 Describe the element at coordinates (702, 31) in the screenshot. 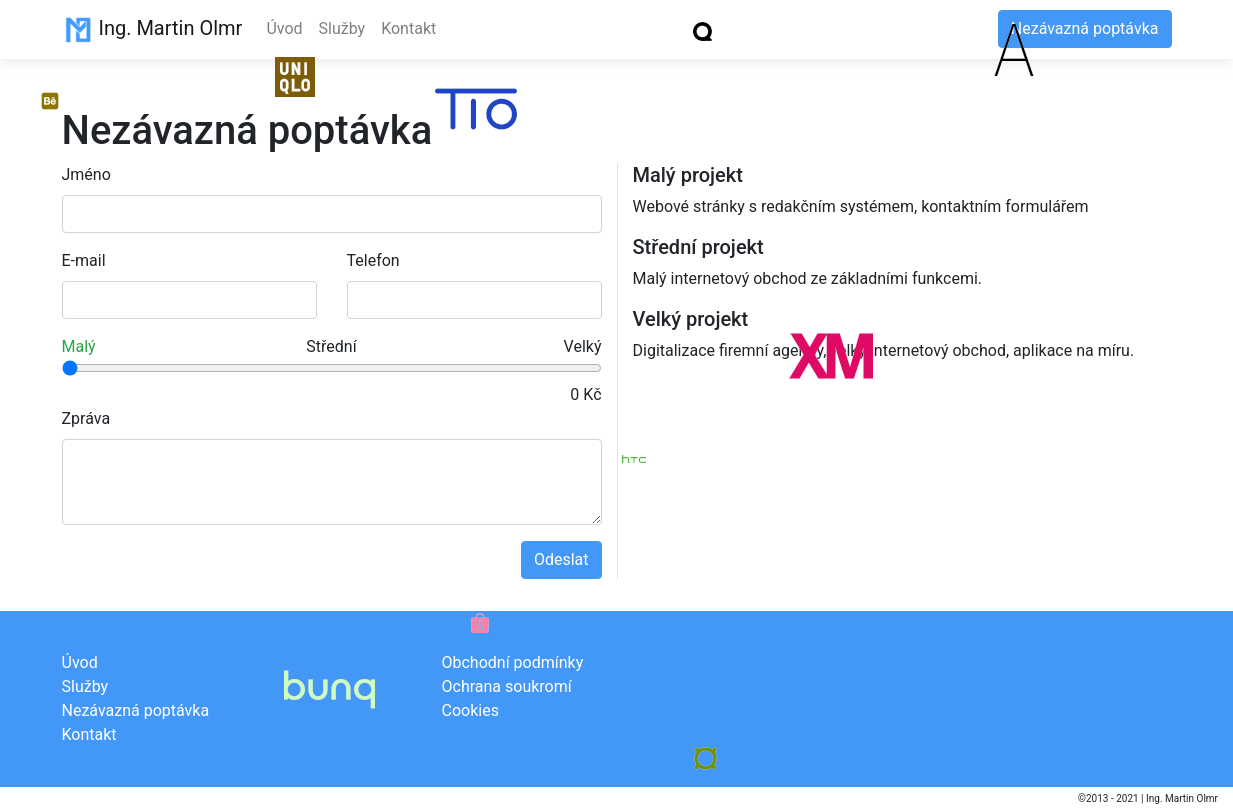

I see `open the Quora app` at that location.